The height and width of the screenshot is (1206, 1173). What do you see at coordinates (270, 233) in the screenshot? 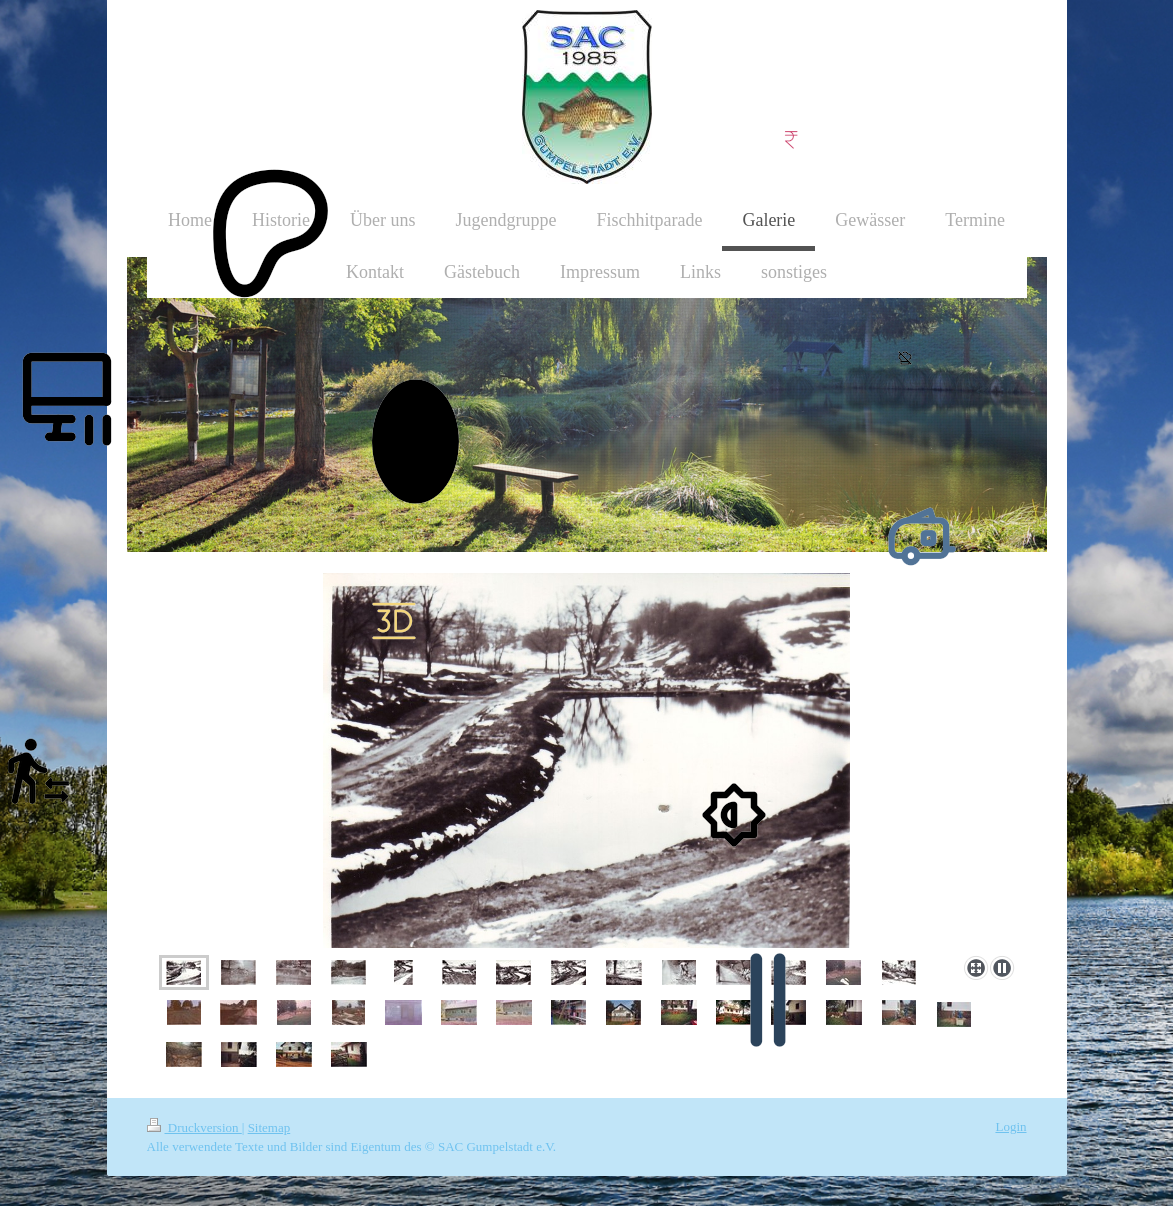
I see `visit patreon page` at bounding box center [270, 233].